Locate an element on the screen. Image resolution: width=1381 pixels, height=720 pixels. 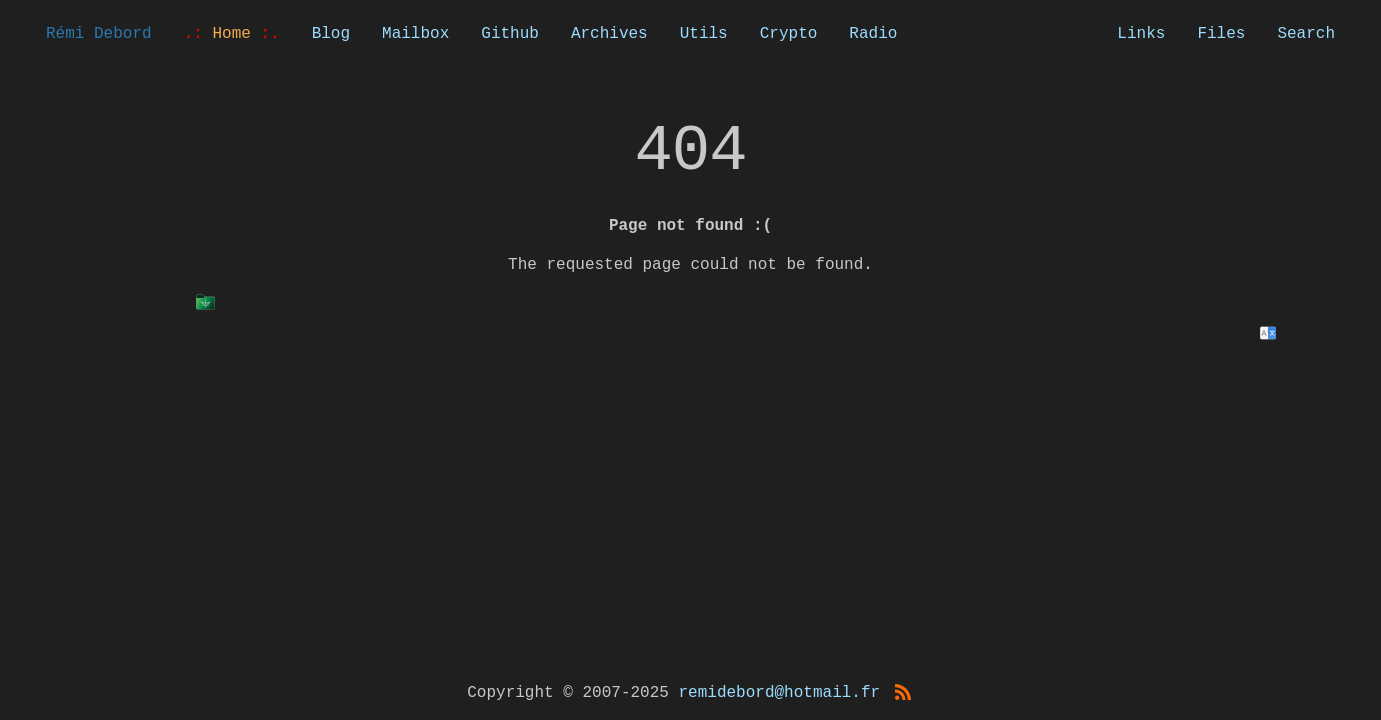
open the nyk nemesis team or game folder is located at coordinates (205, 302).